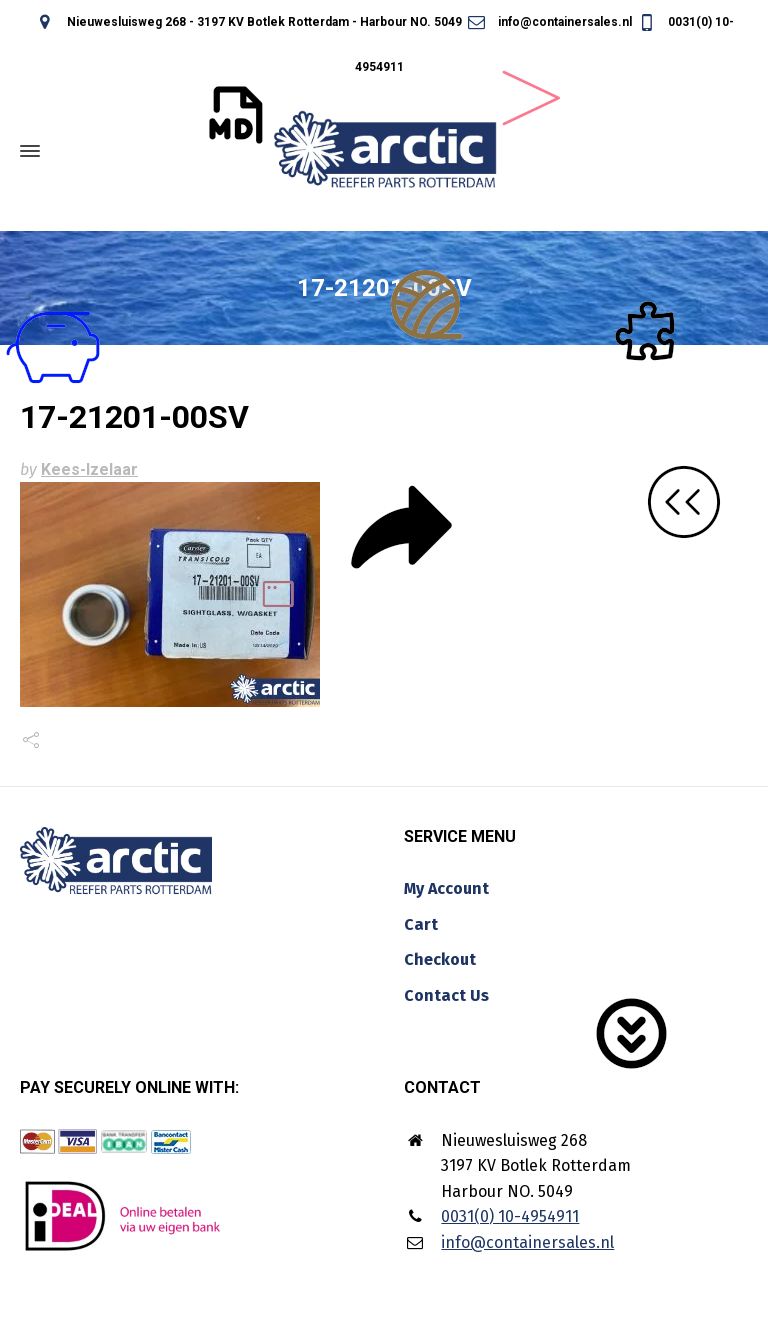 This screenshot has width=768, height=1320. I want to click on access plugins or extensions, so click(646, 332).